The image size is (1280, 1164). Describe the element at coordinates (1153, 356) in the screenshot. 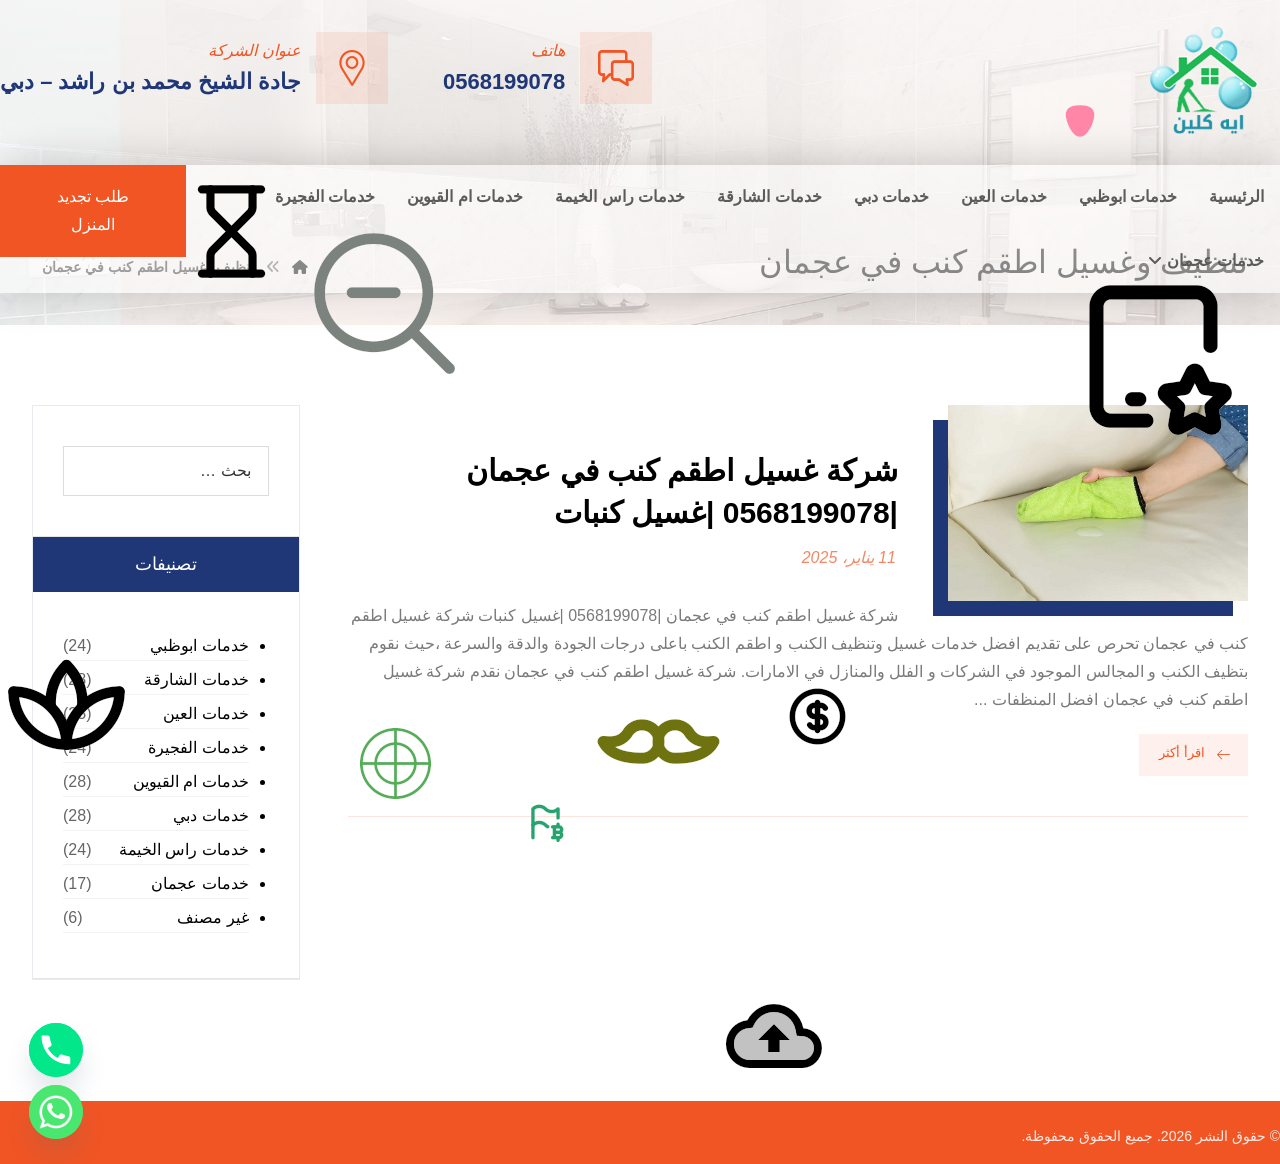

I see `mark this iPad as a favorite device` at that location.